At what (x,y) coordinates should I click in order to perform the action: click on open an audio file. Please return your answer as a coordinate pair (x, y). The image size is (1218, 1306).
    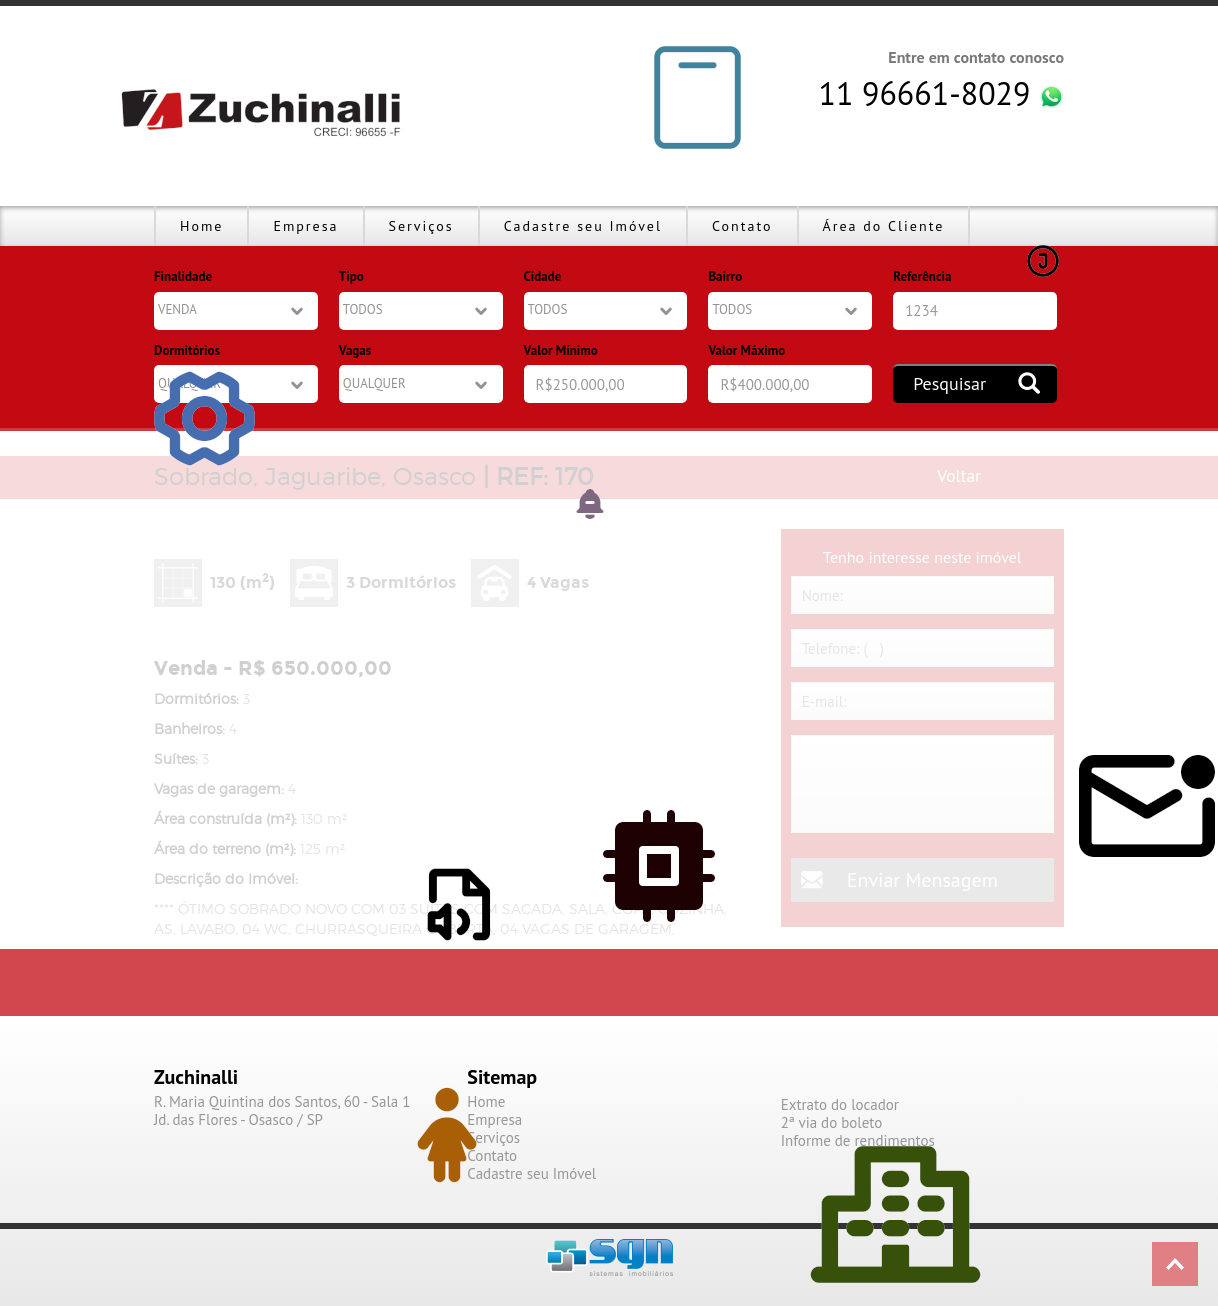
    Looking at the image, I should click on (459, 904).